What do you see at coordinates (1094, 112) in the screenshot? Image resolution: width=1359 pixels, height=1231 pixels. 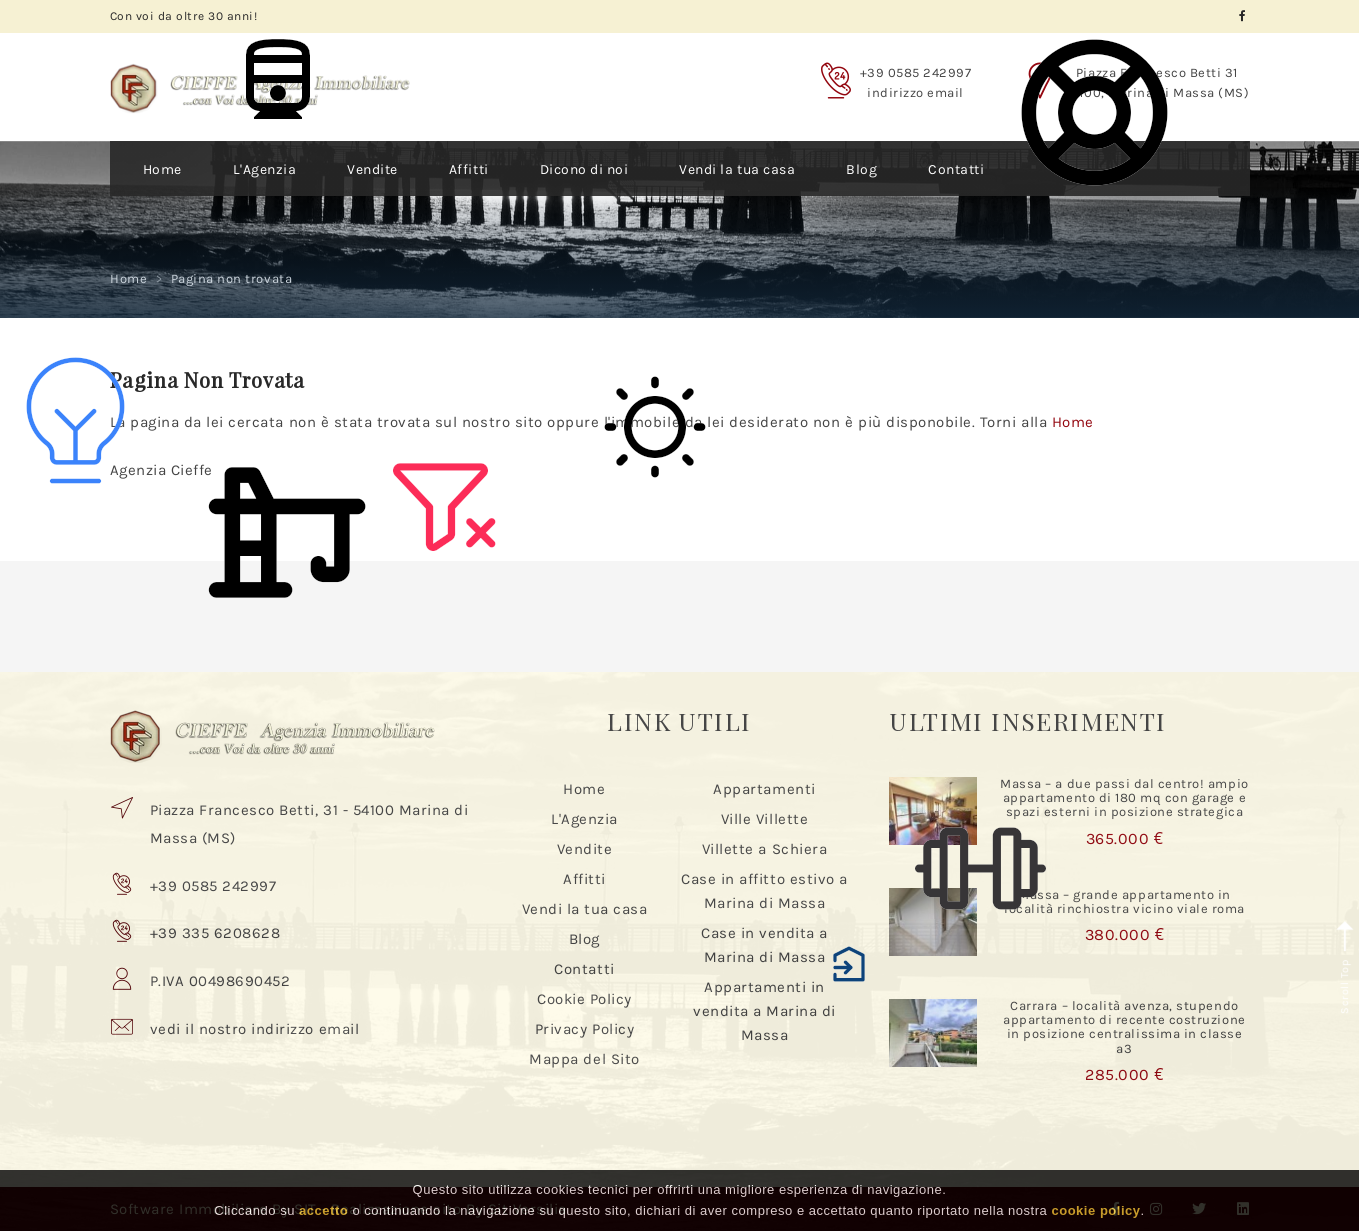 I see `access help or support center` at bounding box center [1094, 112].